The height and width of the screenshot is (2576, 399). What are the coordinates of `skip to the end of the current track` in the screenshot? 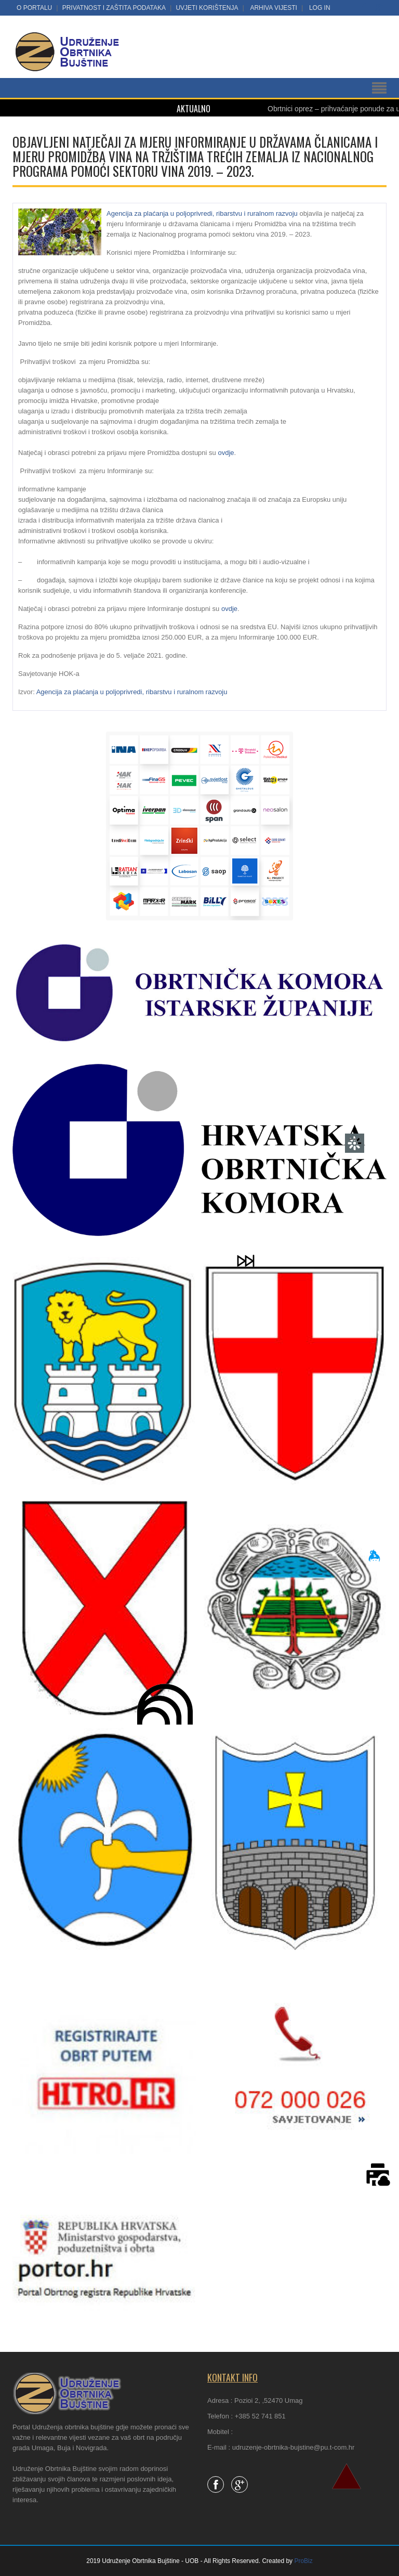 It's located at (246, 1261).